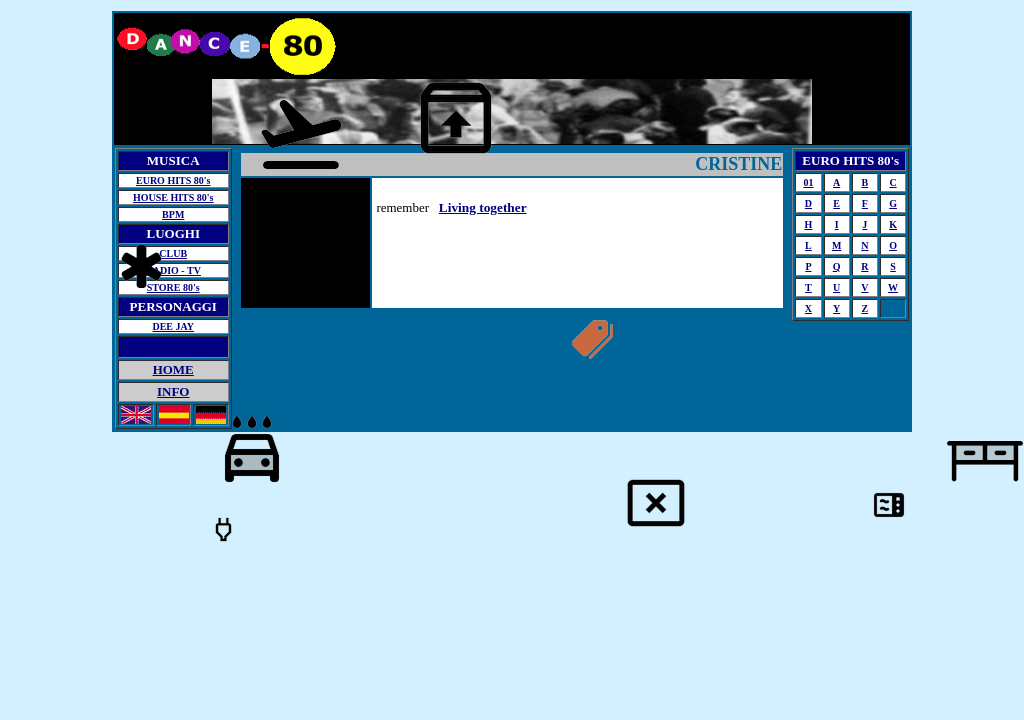 The height and width of the screenshot is (720, 1024). What do you see at coordinates (592, 339) in the screenshot?
I see `view or manage tags` at bounding box center [592, 339].